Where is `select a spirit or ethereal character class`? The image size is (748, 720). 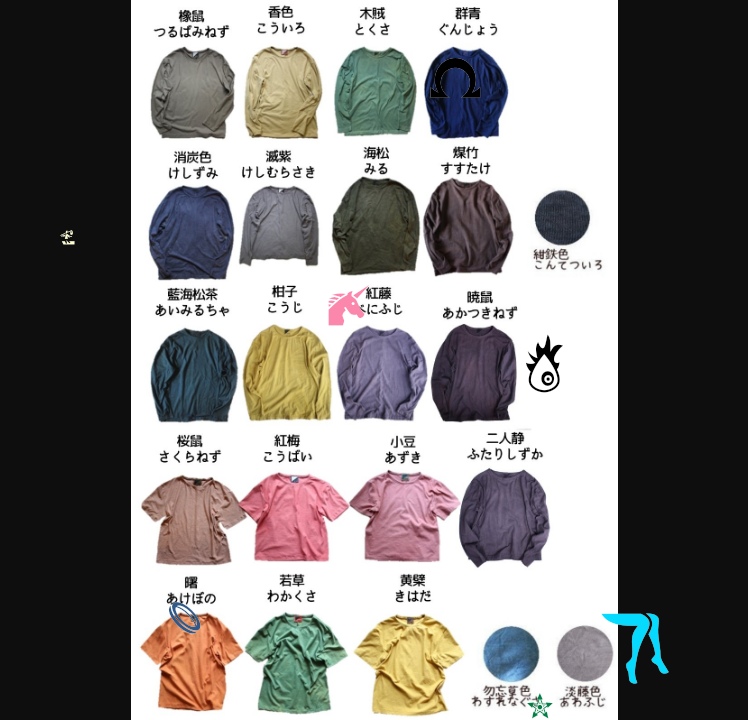 select a spirit or ethereal character class is located at coordinates (544, 363).